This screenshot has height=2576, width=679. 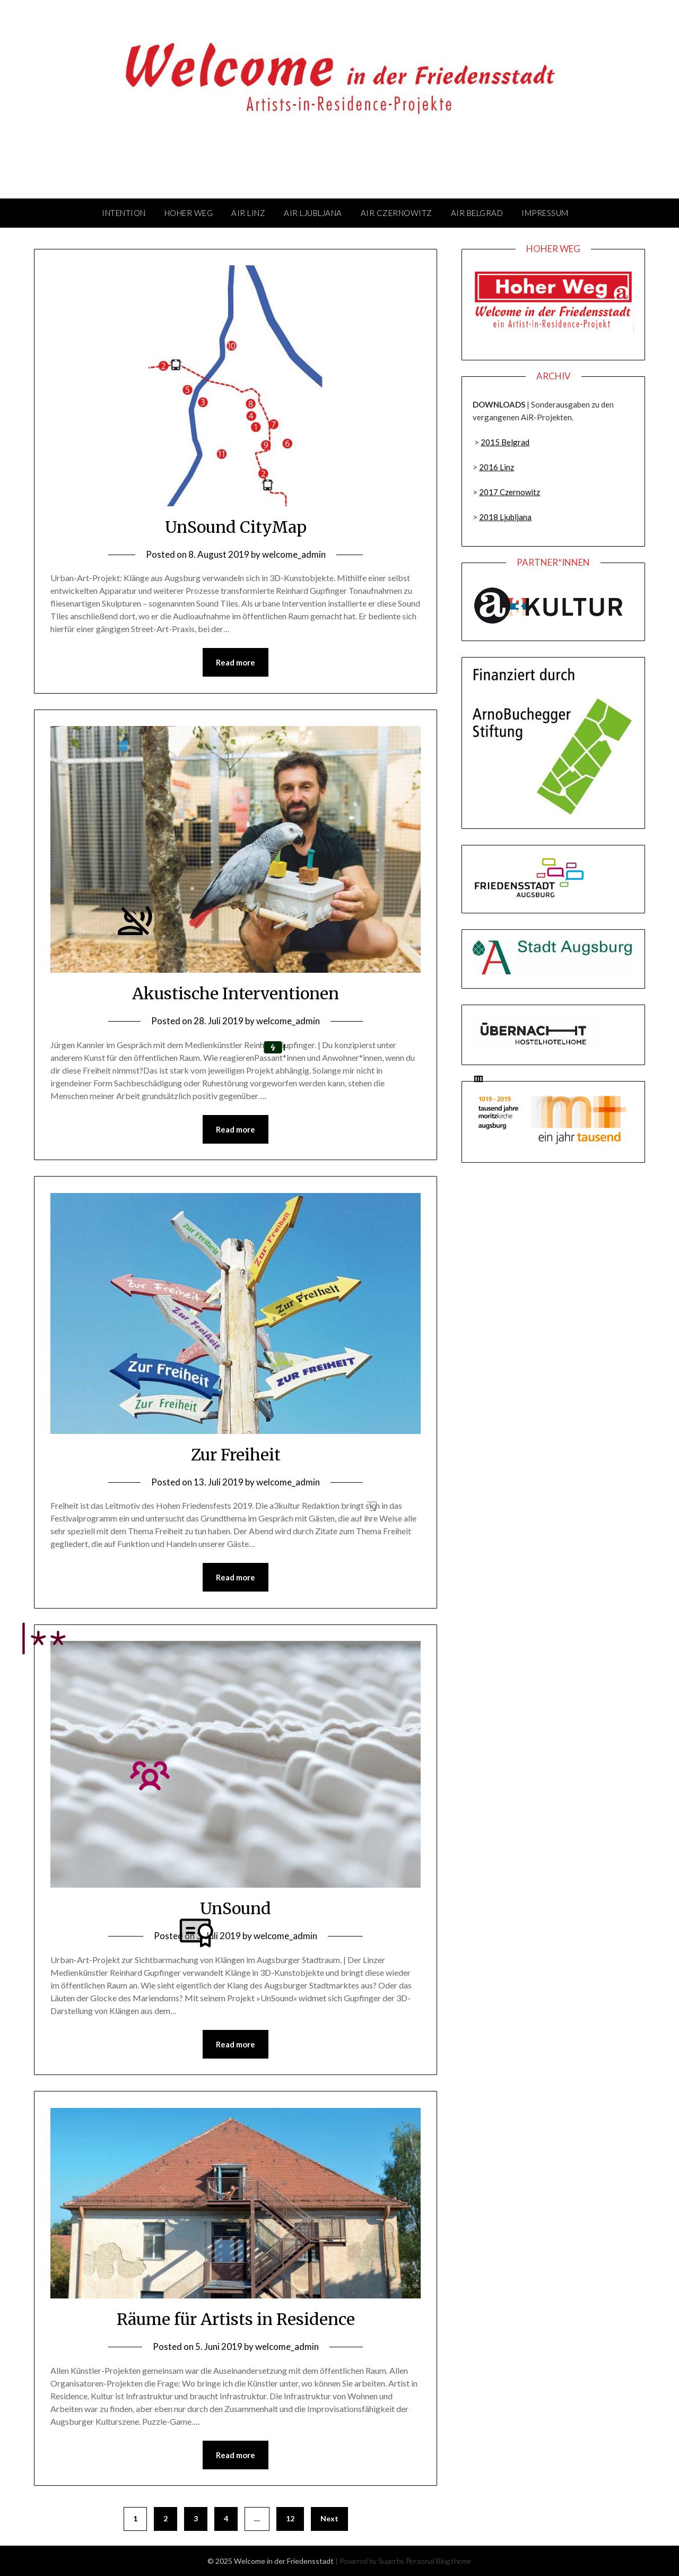 What do you see at coordinates (150, 1774) in the screenshot?
I see `view group members or team` at bounding box center [150, 1774].